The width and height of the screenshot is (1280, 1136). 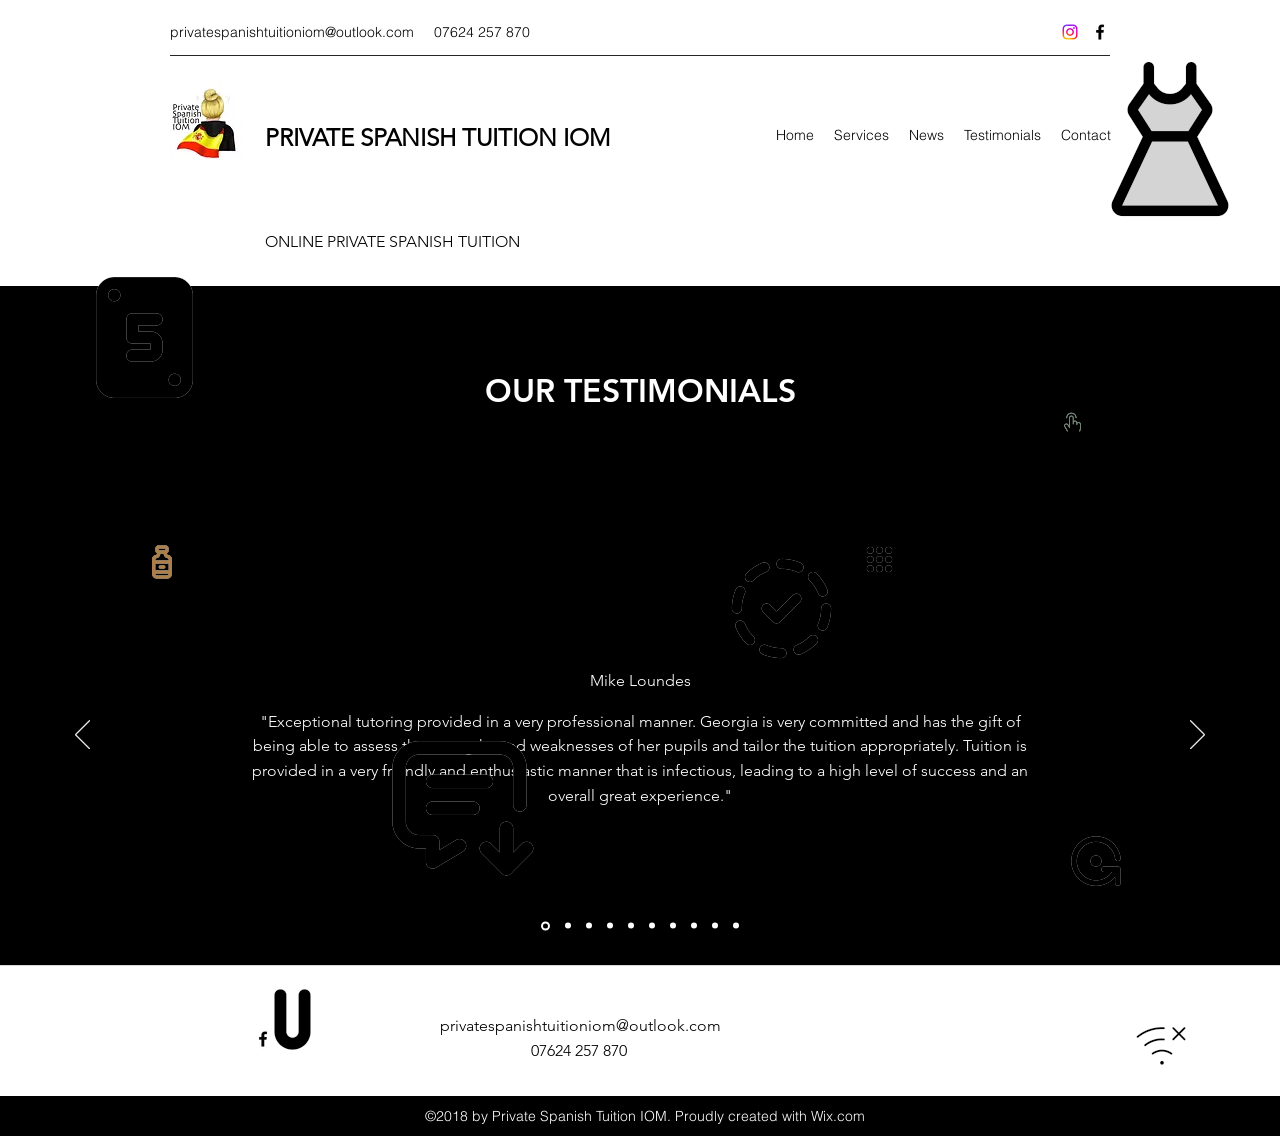 I want to click on browse women's clothing or dresses, so click(x=1170, y=147).